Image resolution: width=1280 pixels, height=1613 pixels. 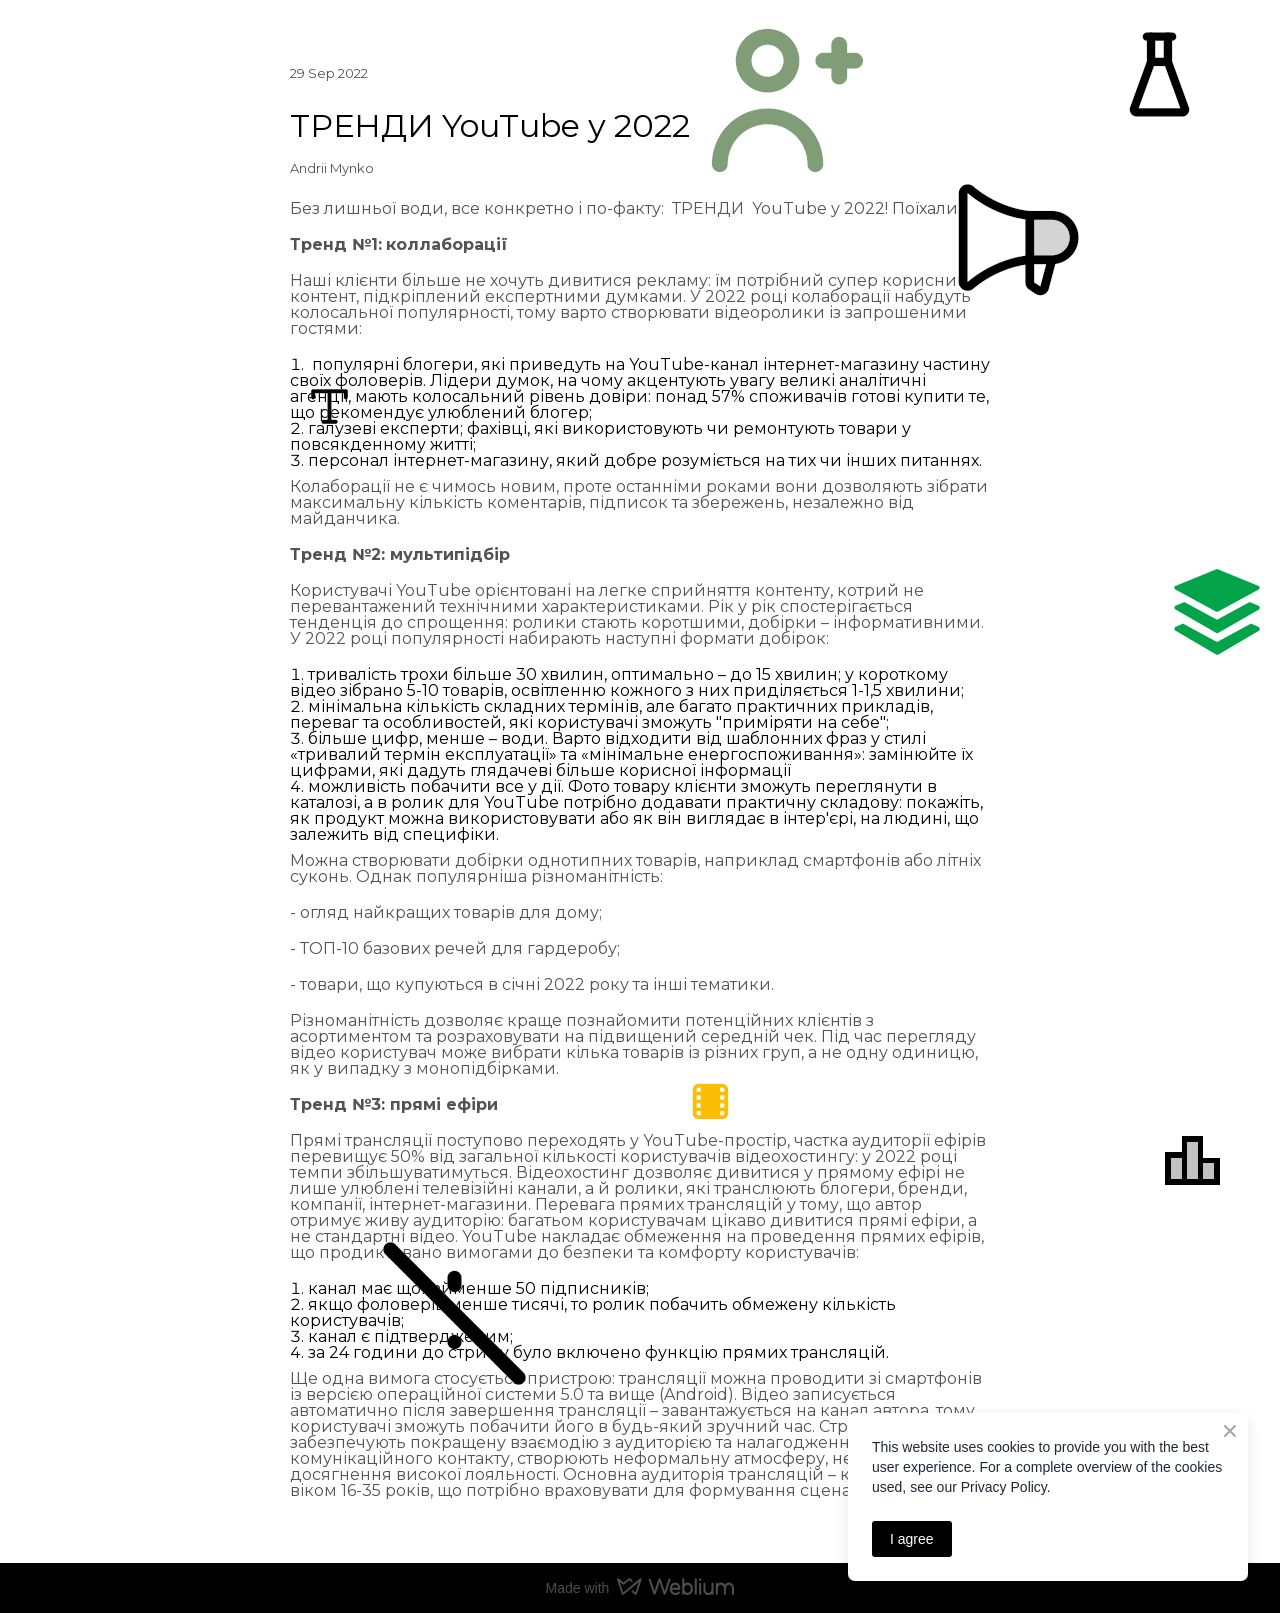 I want to click on make an announcement, so click(x=1012, y=242).